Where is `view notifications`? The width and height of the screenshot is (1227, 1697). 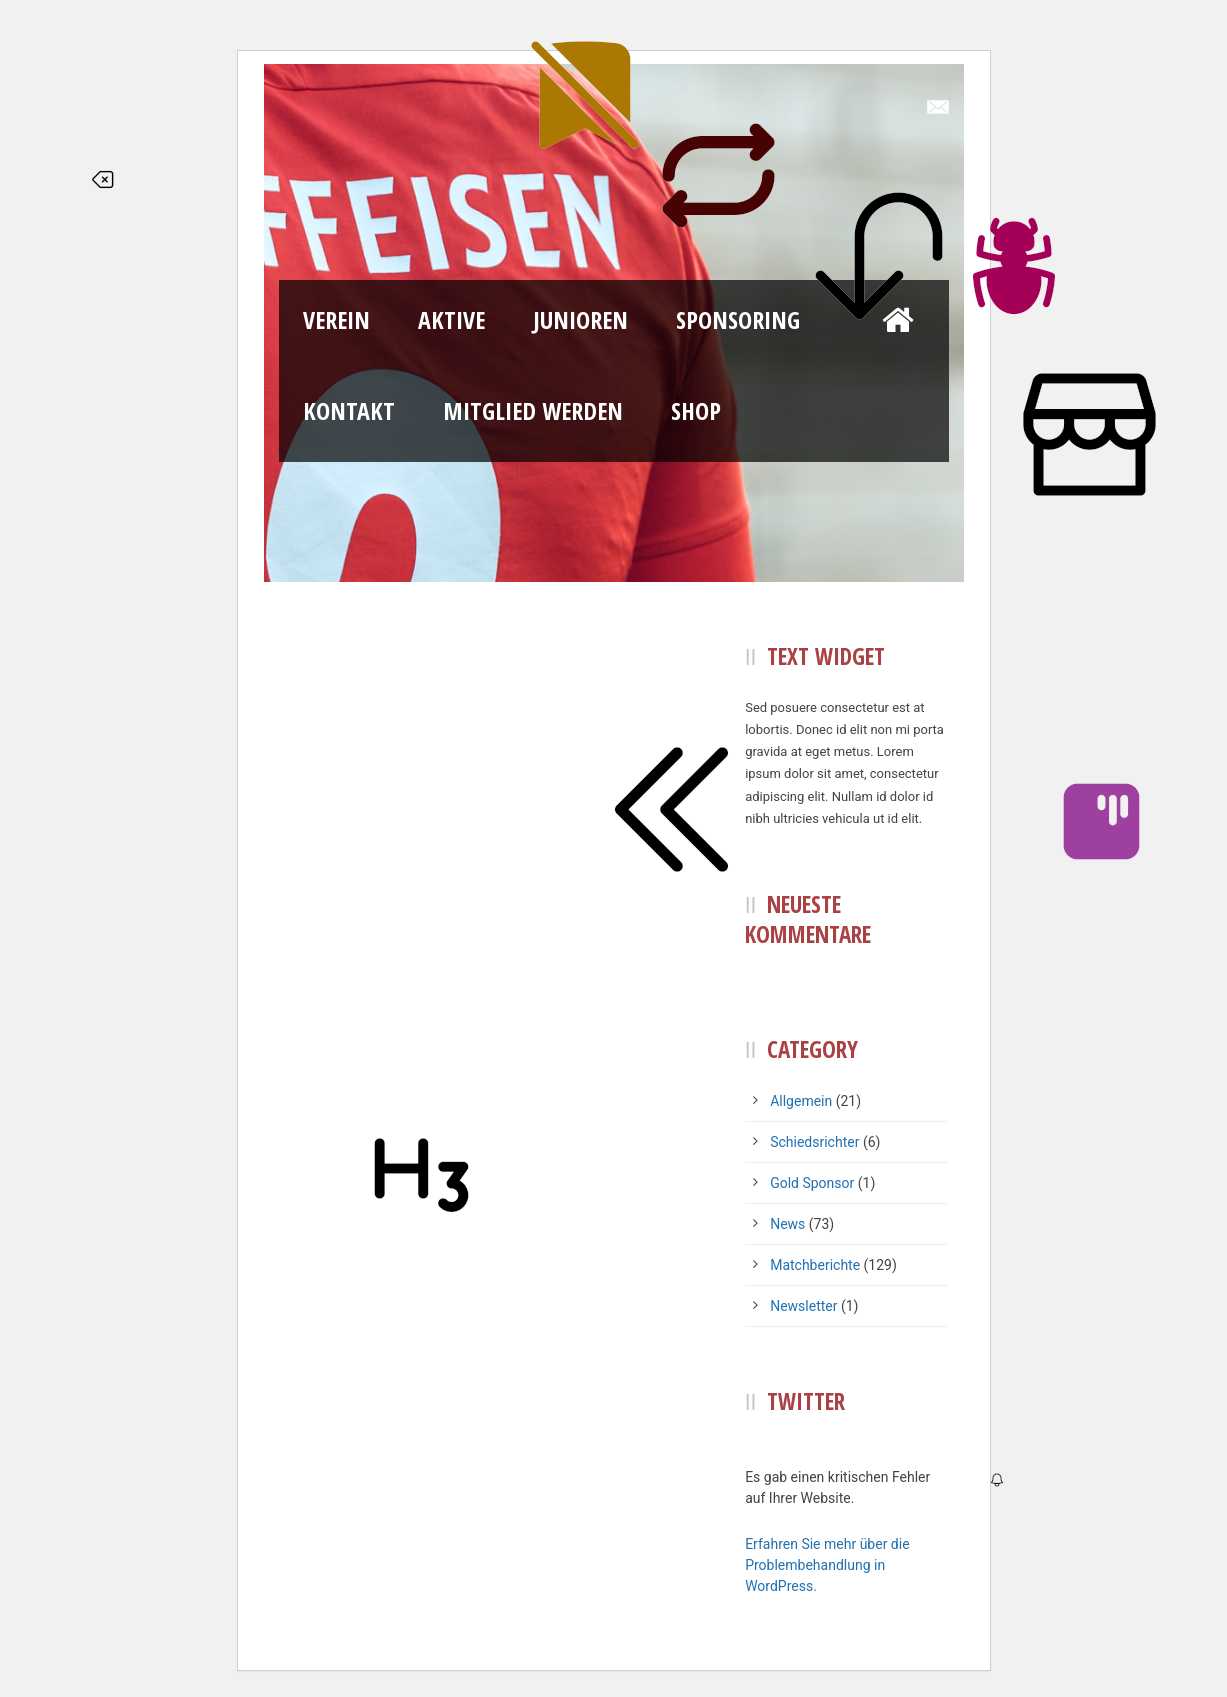
view notifications is located at coordinates (997, 1480).